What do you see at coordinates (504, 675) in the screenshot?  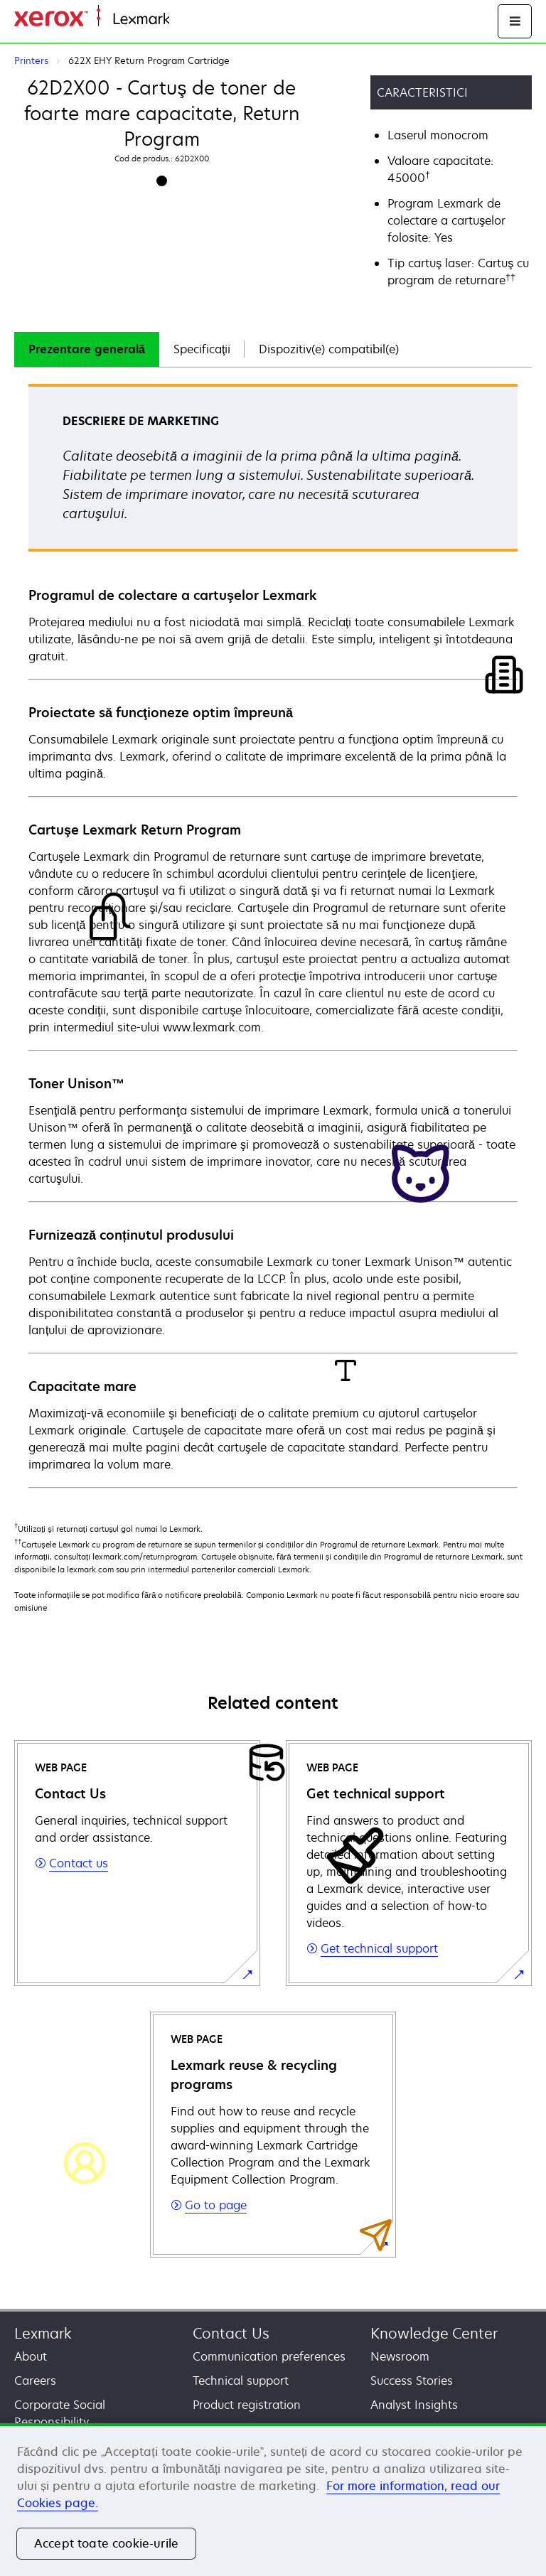 I see `view office or workplace information` at bounding box center [504, 675].